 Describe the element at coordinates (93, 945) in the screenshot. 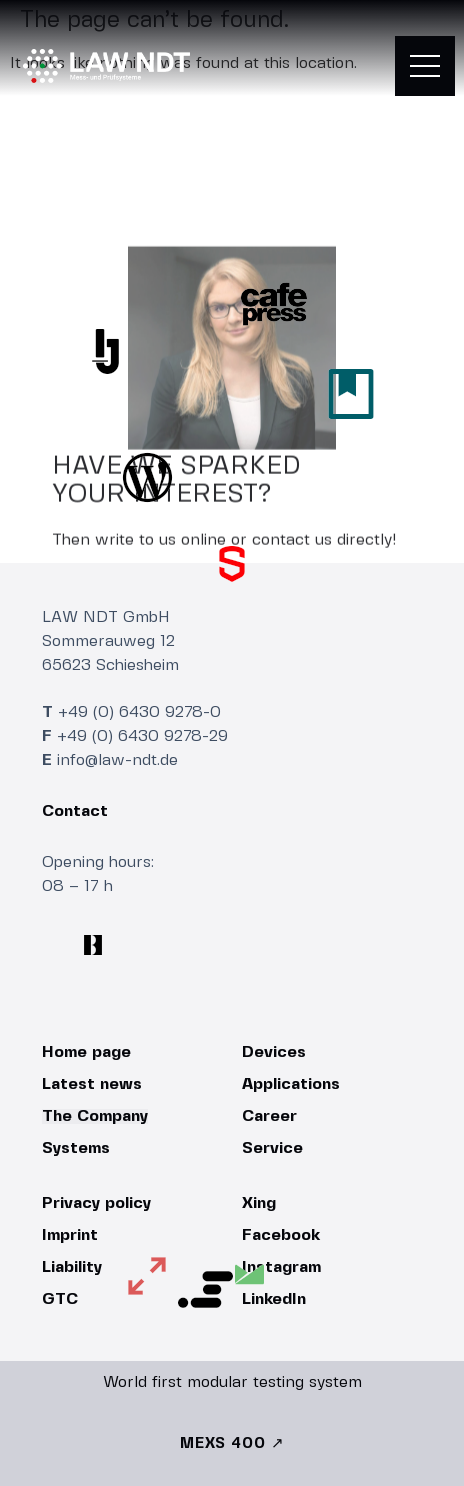

I see `open the Backstage casting app` at that location.